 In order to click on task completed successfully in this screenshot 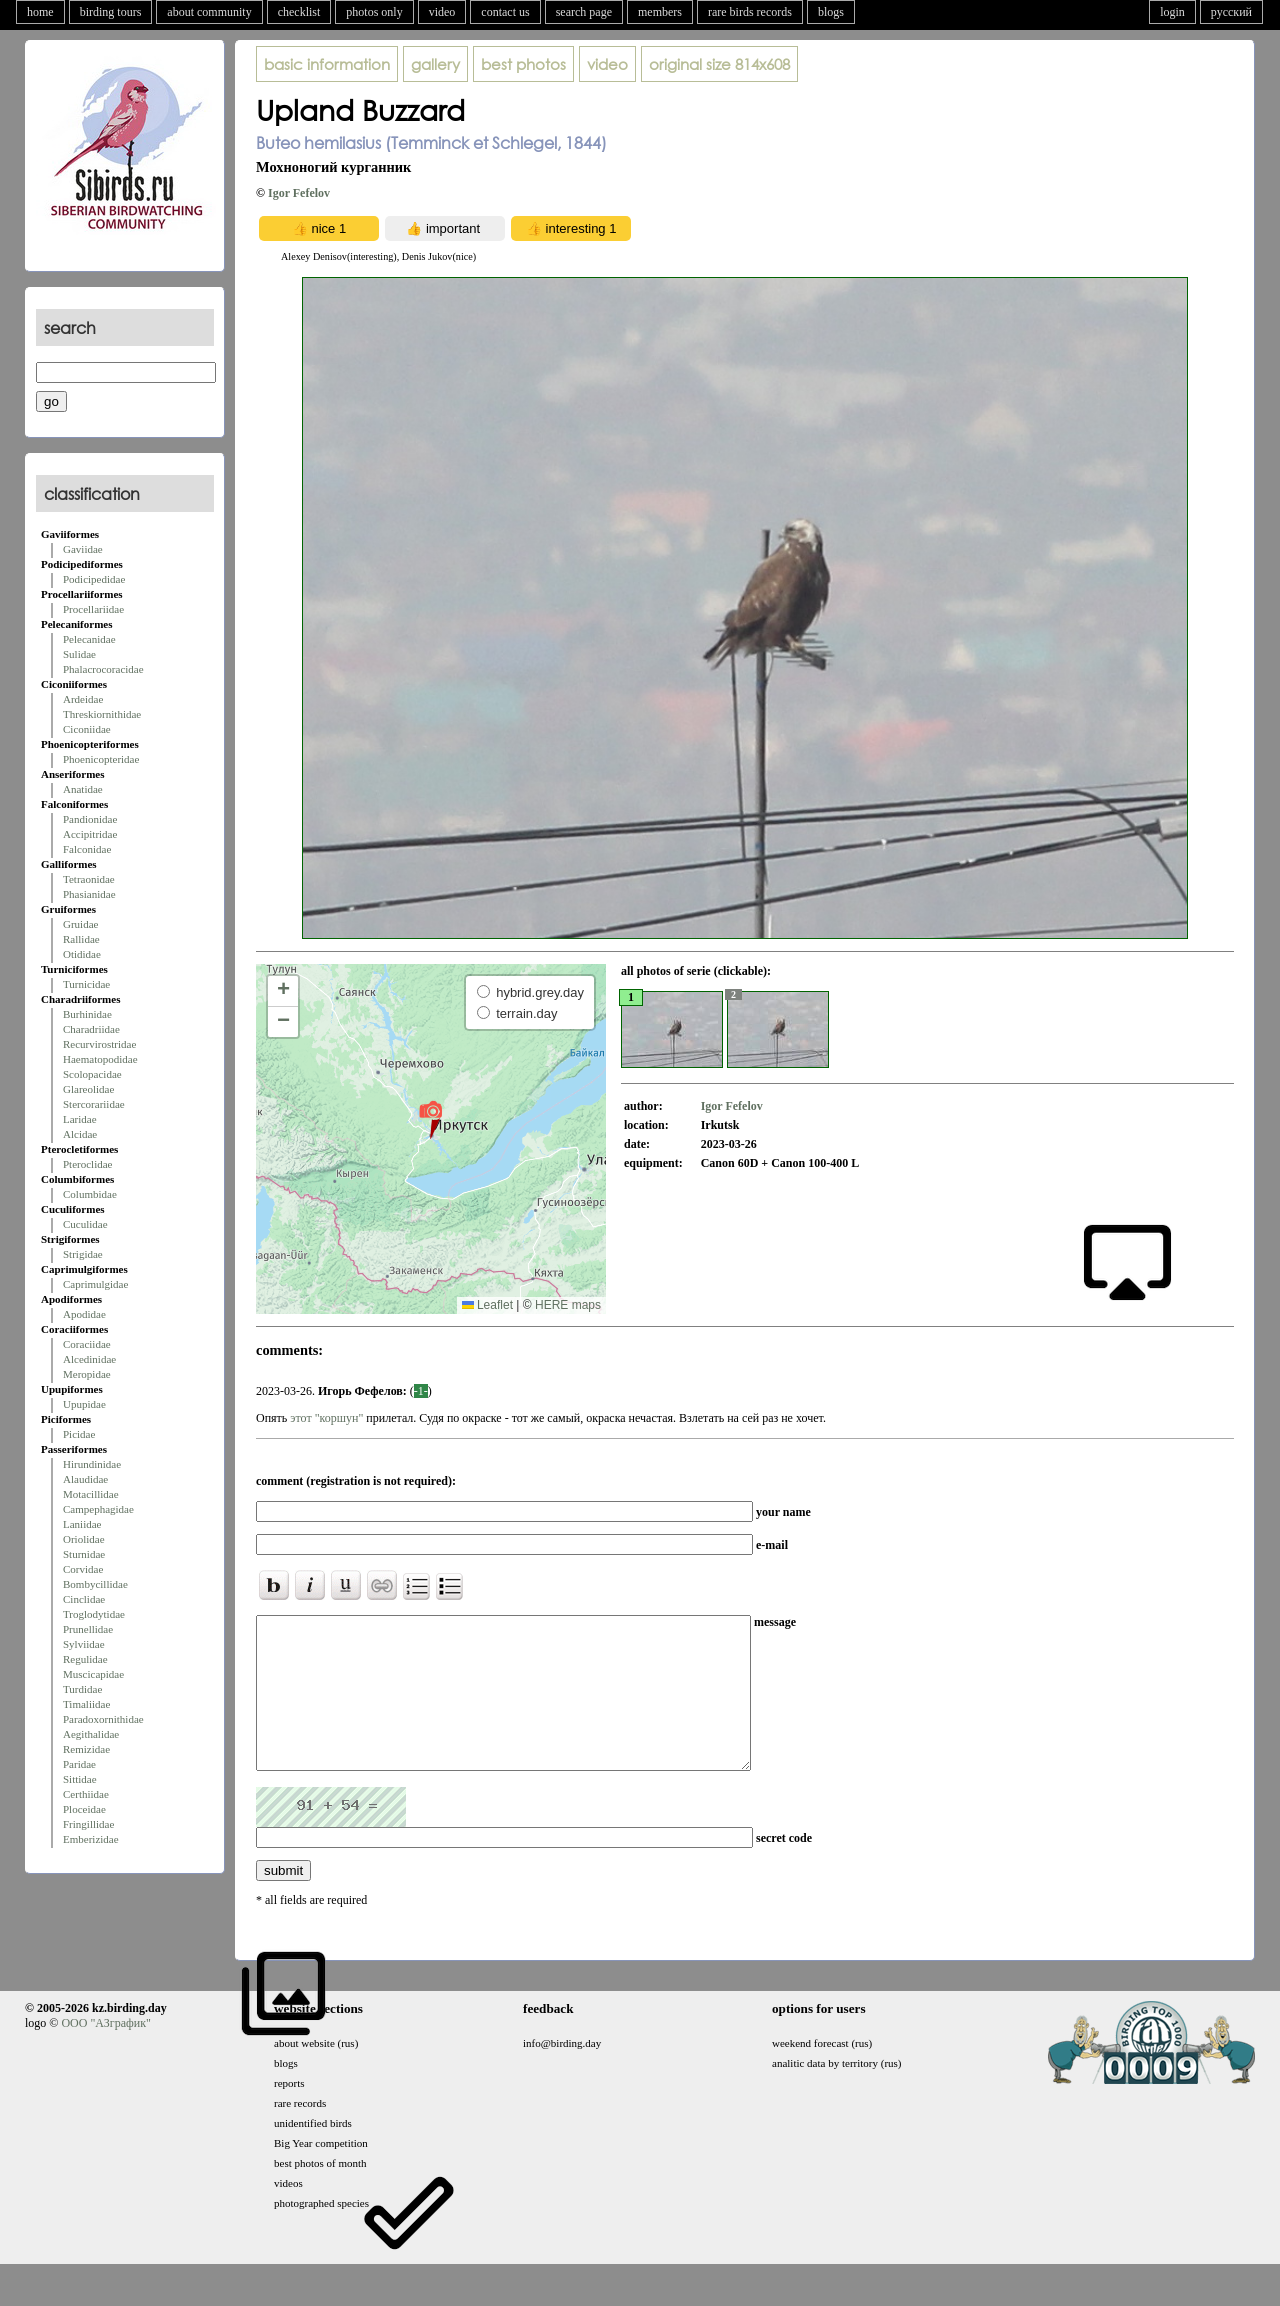, I will do `click(409, 2213)`.